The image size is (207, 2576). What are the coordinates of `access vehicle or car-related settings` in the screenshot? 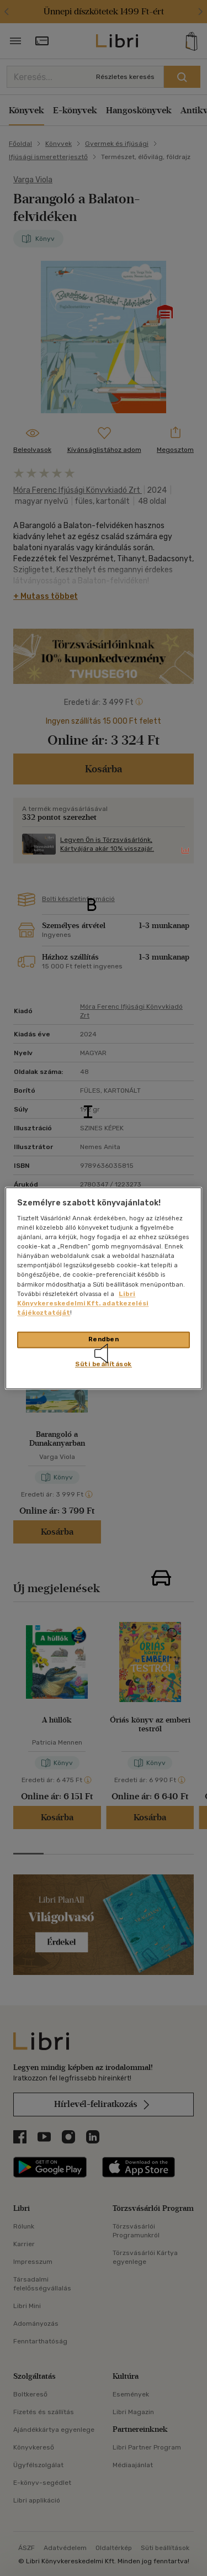 It's located at (161, 1578).